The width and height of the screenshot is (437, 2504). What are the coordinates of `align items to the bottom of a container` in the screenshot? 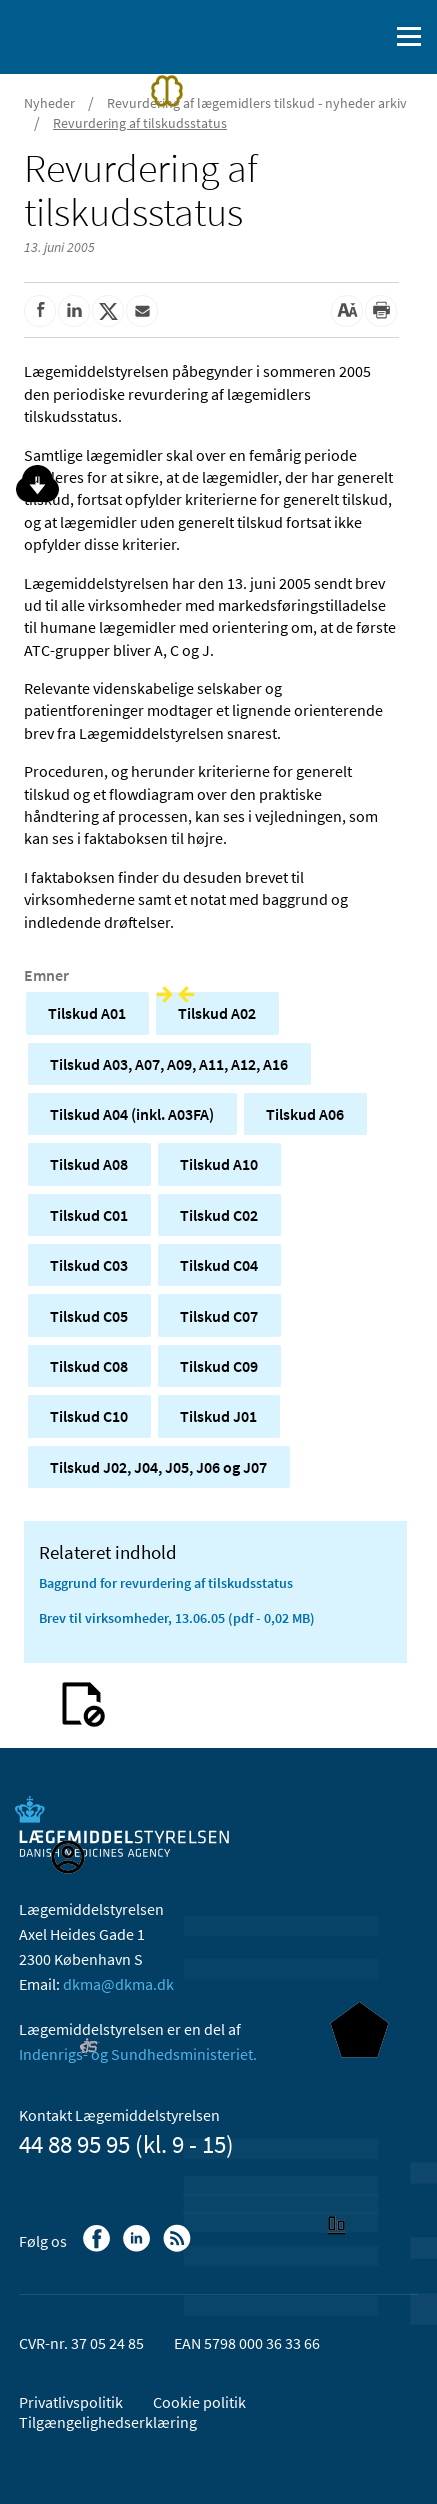 It's located at (336, 2225).